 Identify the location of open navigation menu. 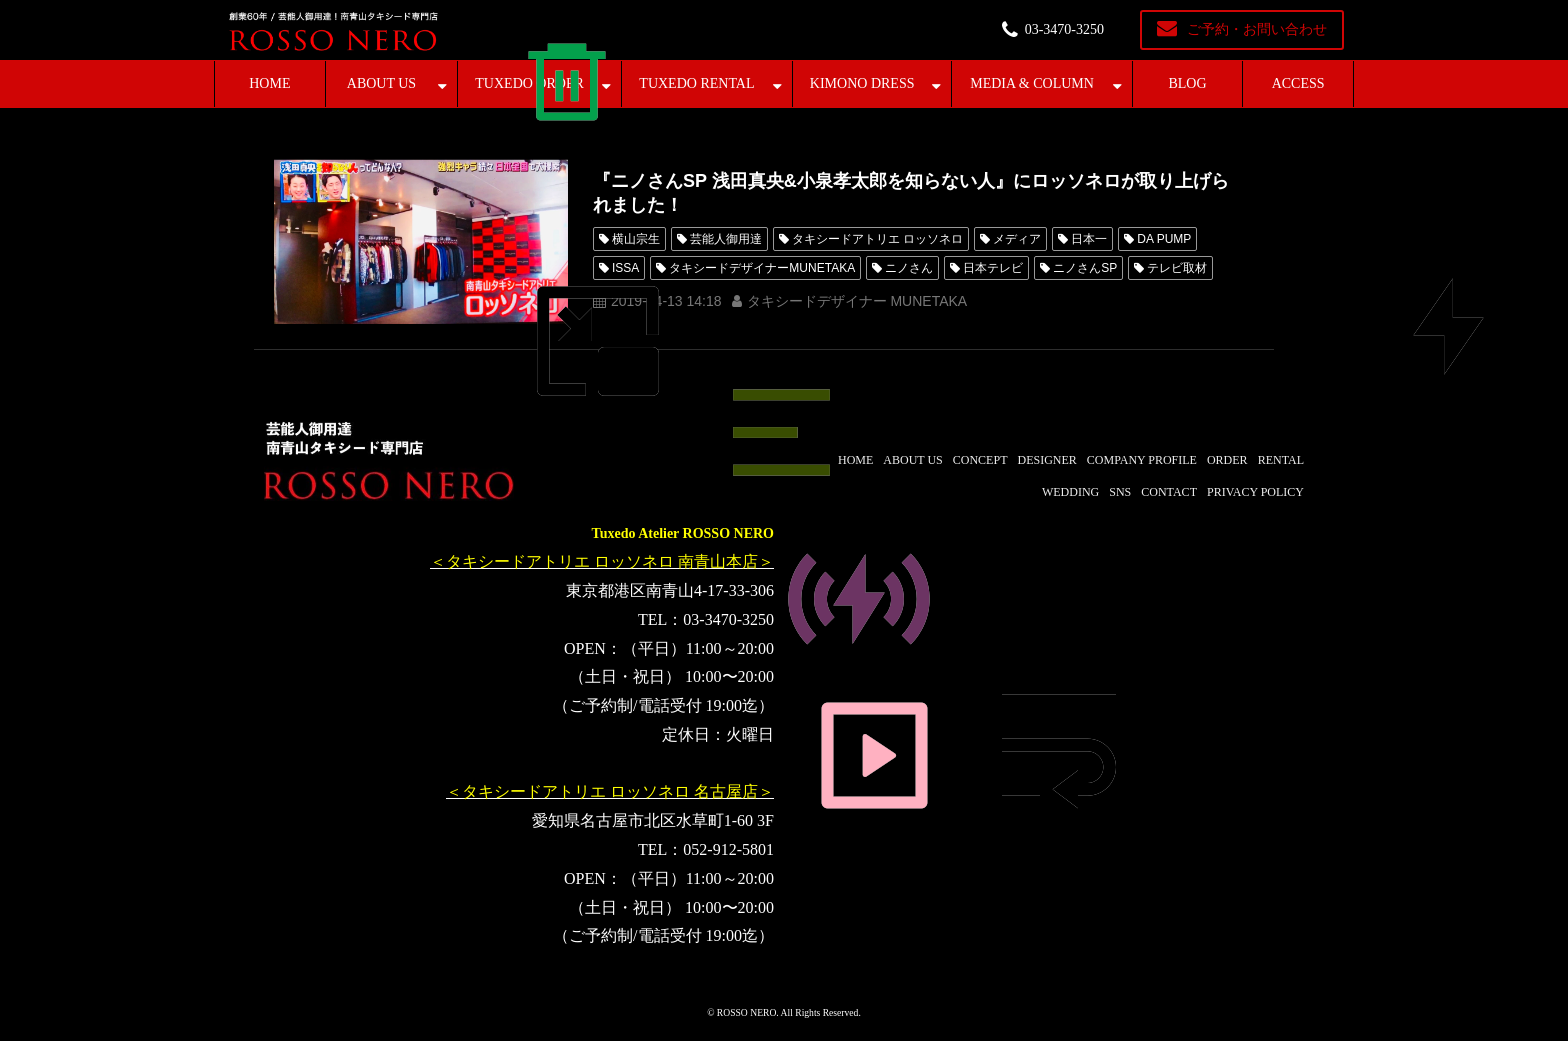
(781, 432).